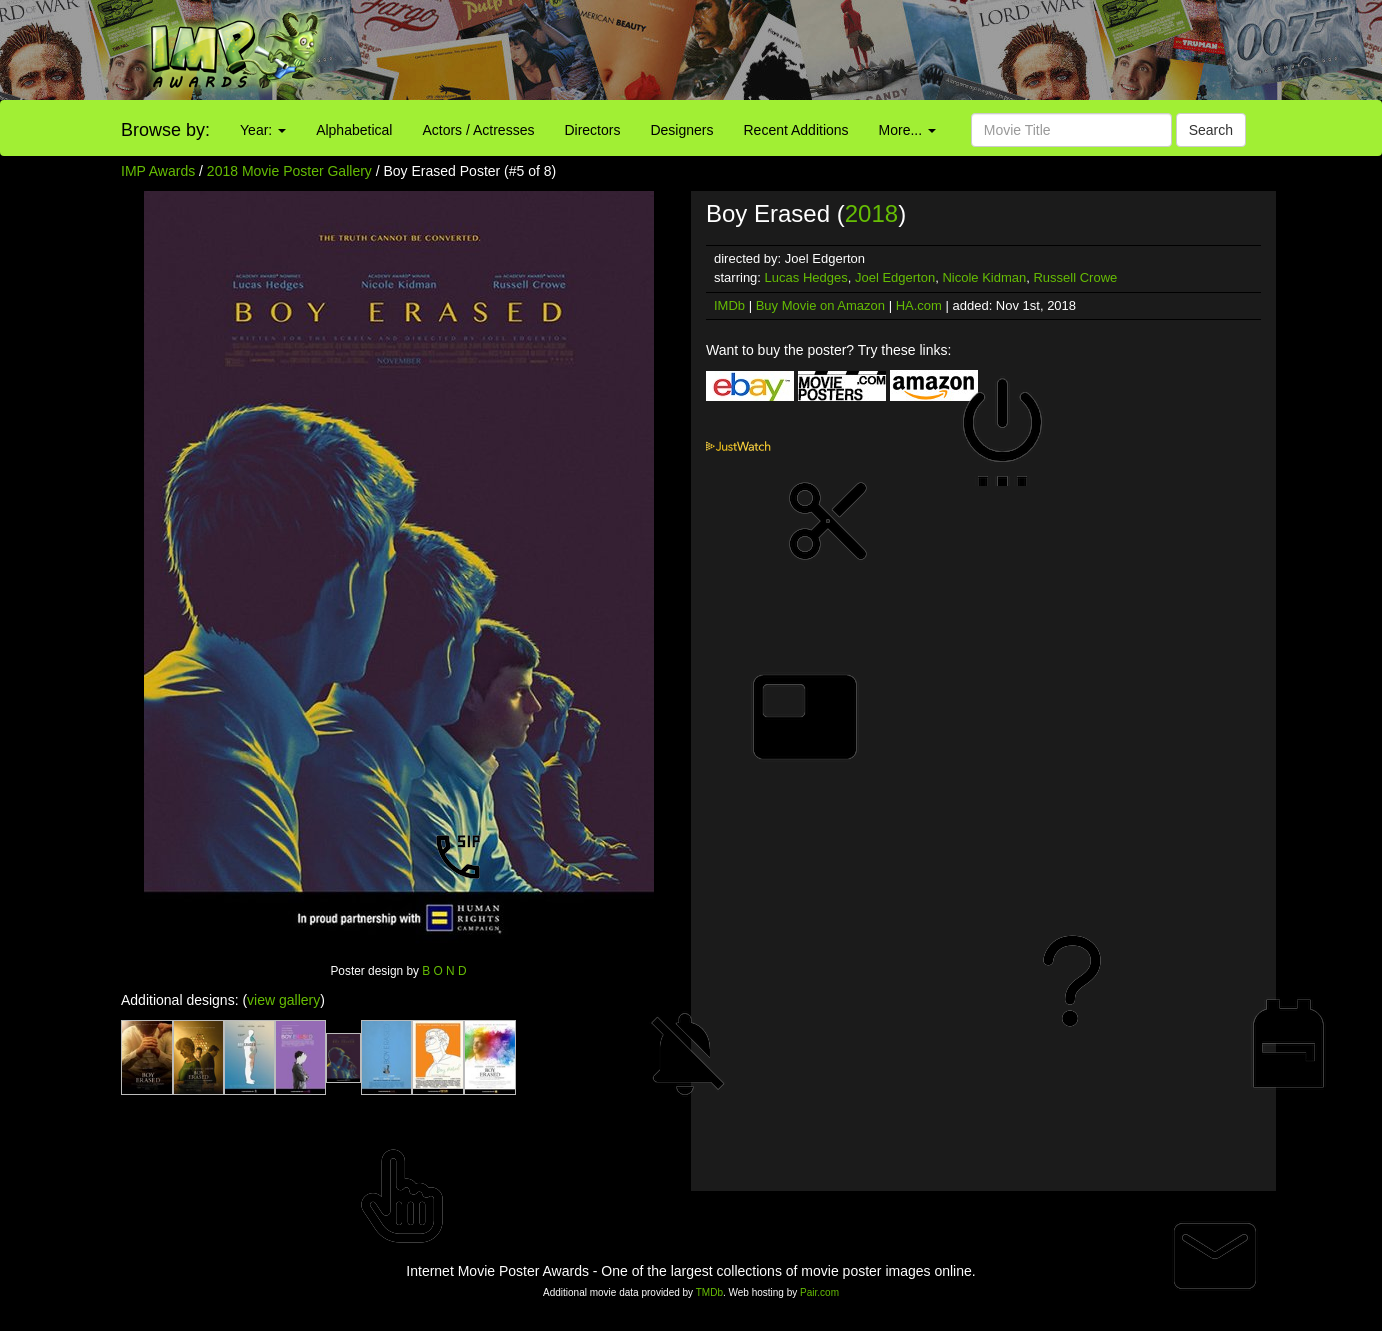 Image resolution: width=1382 pixels, height=1331 pixels. What do you see at coordinates (1072, 983) in the screenshot?
I see `access help or support options` at bounding box center [1072, 983].